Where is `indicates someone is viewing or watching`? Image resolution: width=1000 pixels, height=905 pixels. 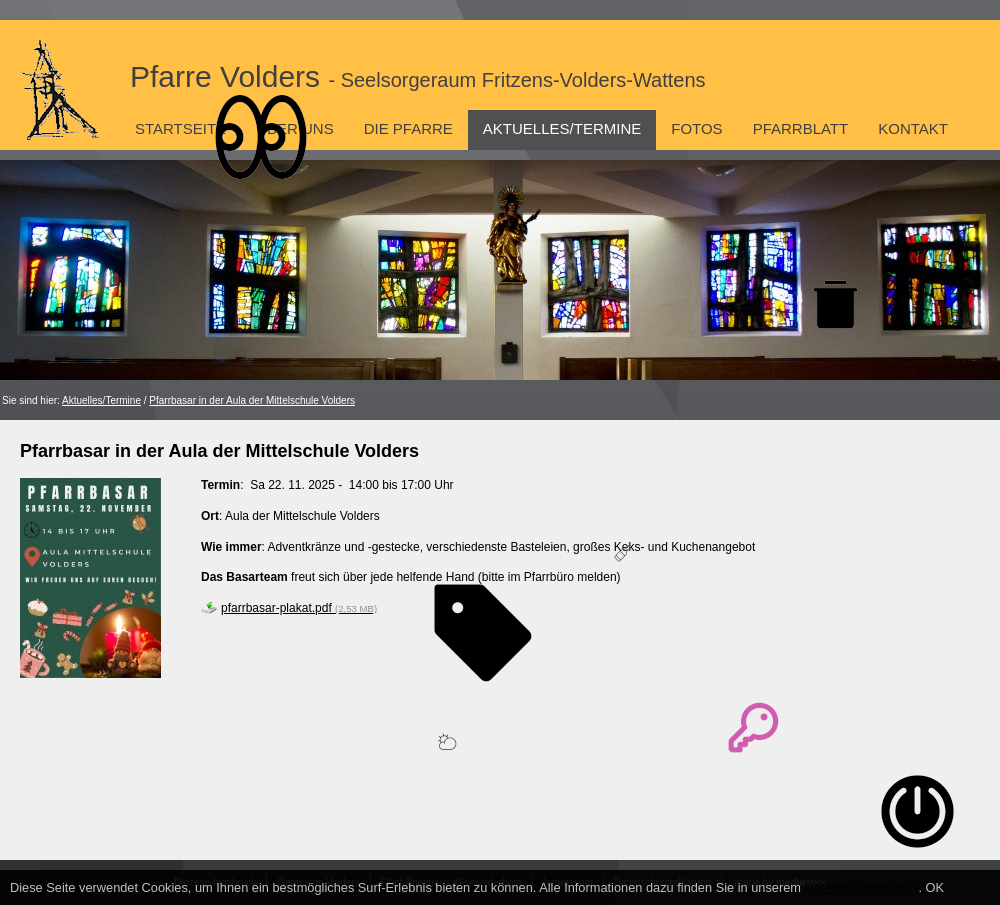 indicates someone is viewing or watching is located at coordinates (261, 137).